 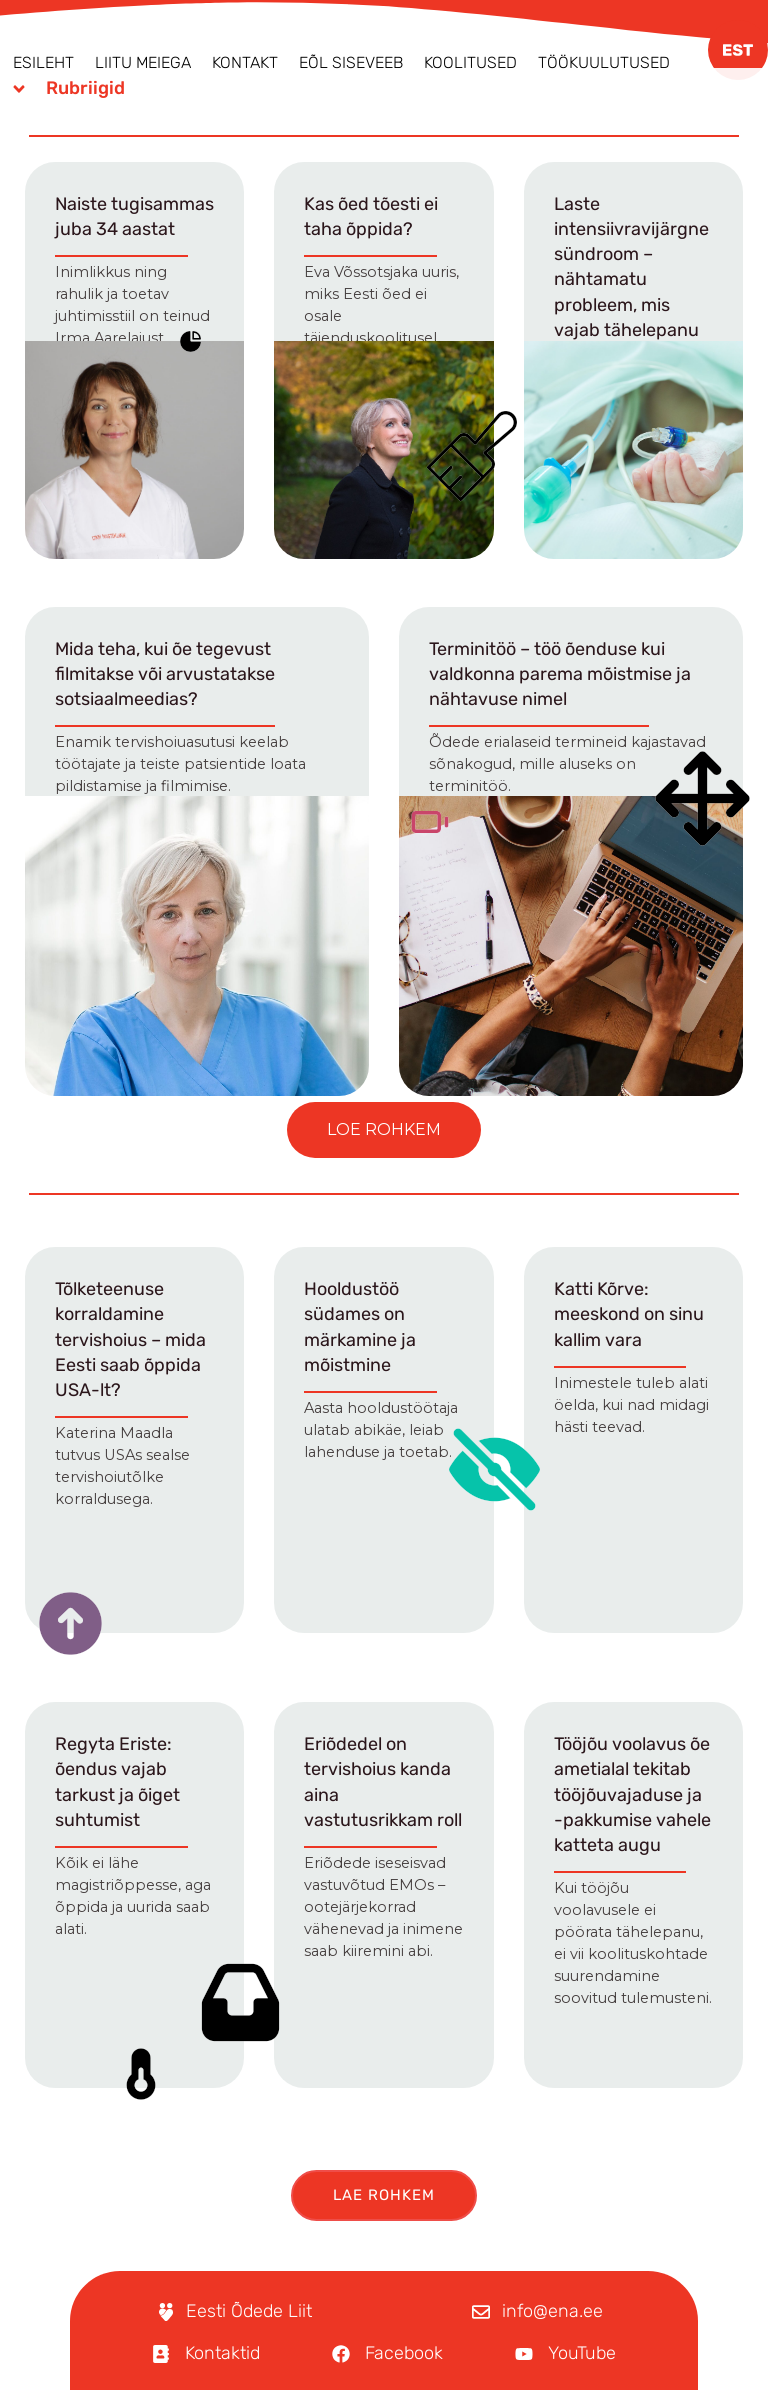 What do you see at coordinates (141, 2074) in the screenshot?
I see `indicates moderate or medium temperature` at bounding box center [141, 2074].